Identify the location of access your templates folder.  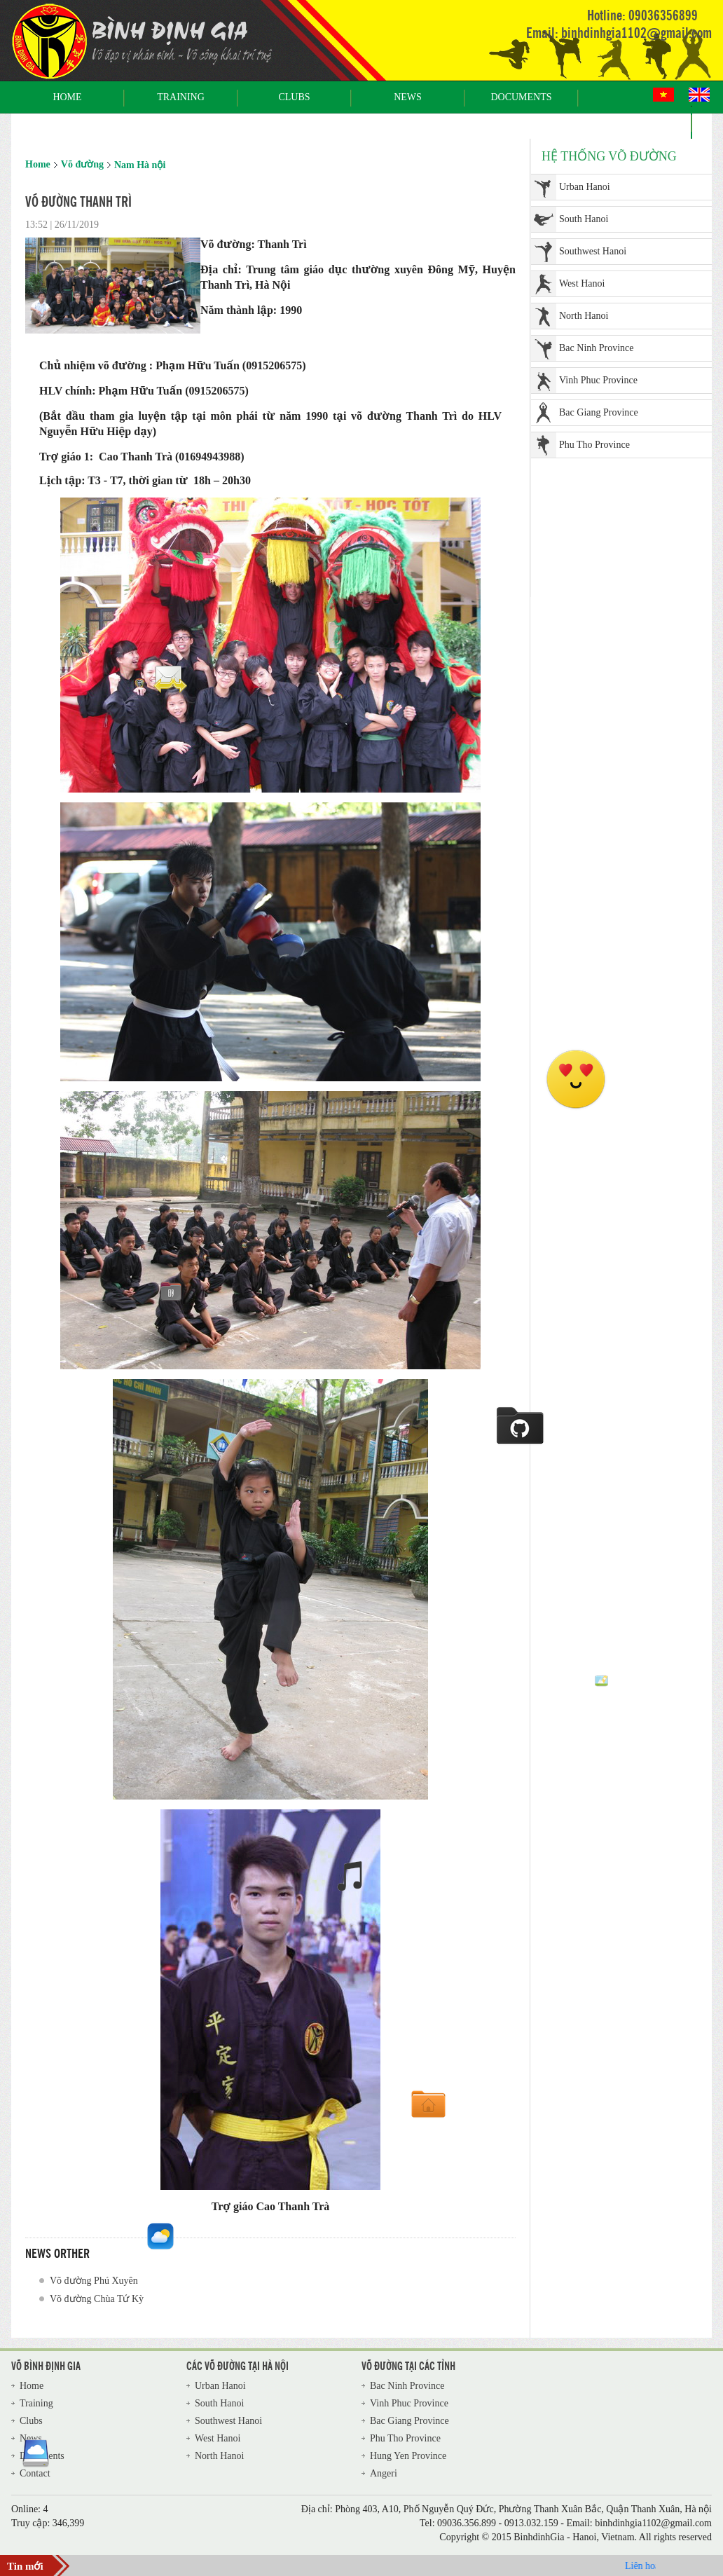
(171, 1291).